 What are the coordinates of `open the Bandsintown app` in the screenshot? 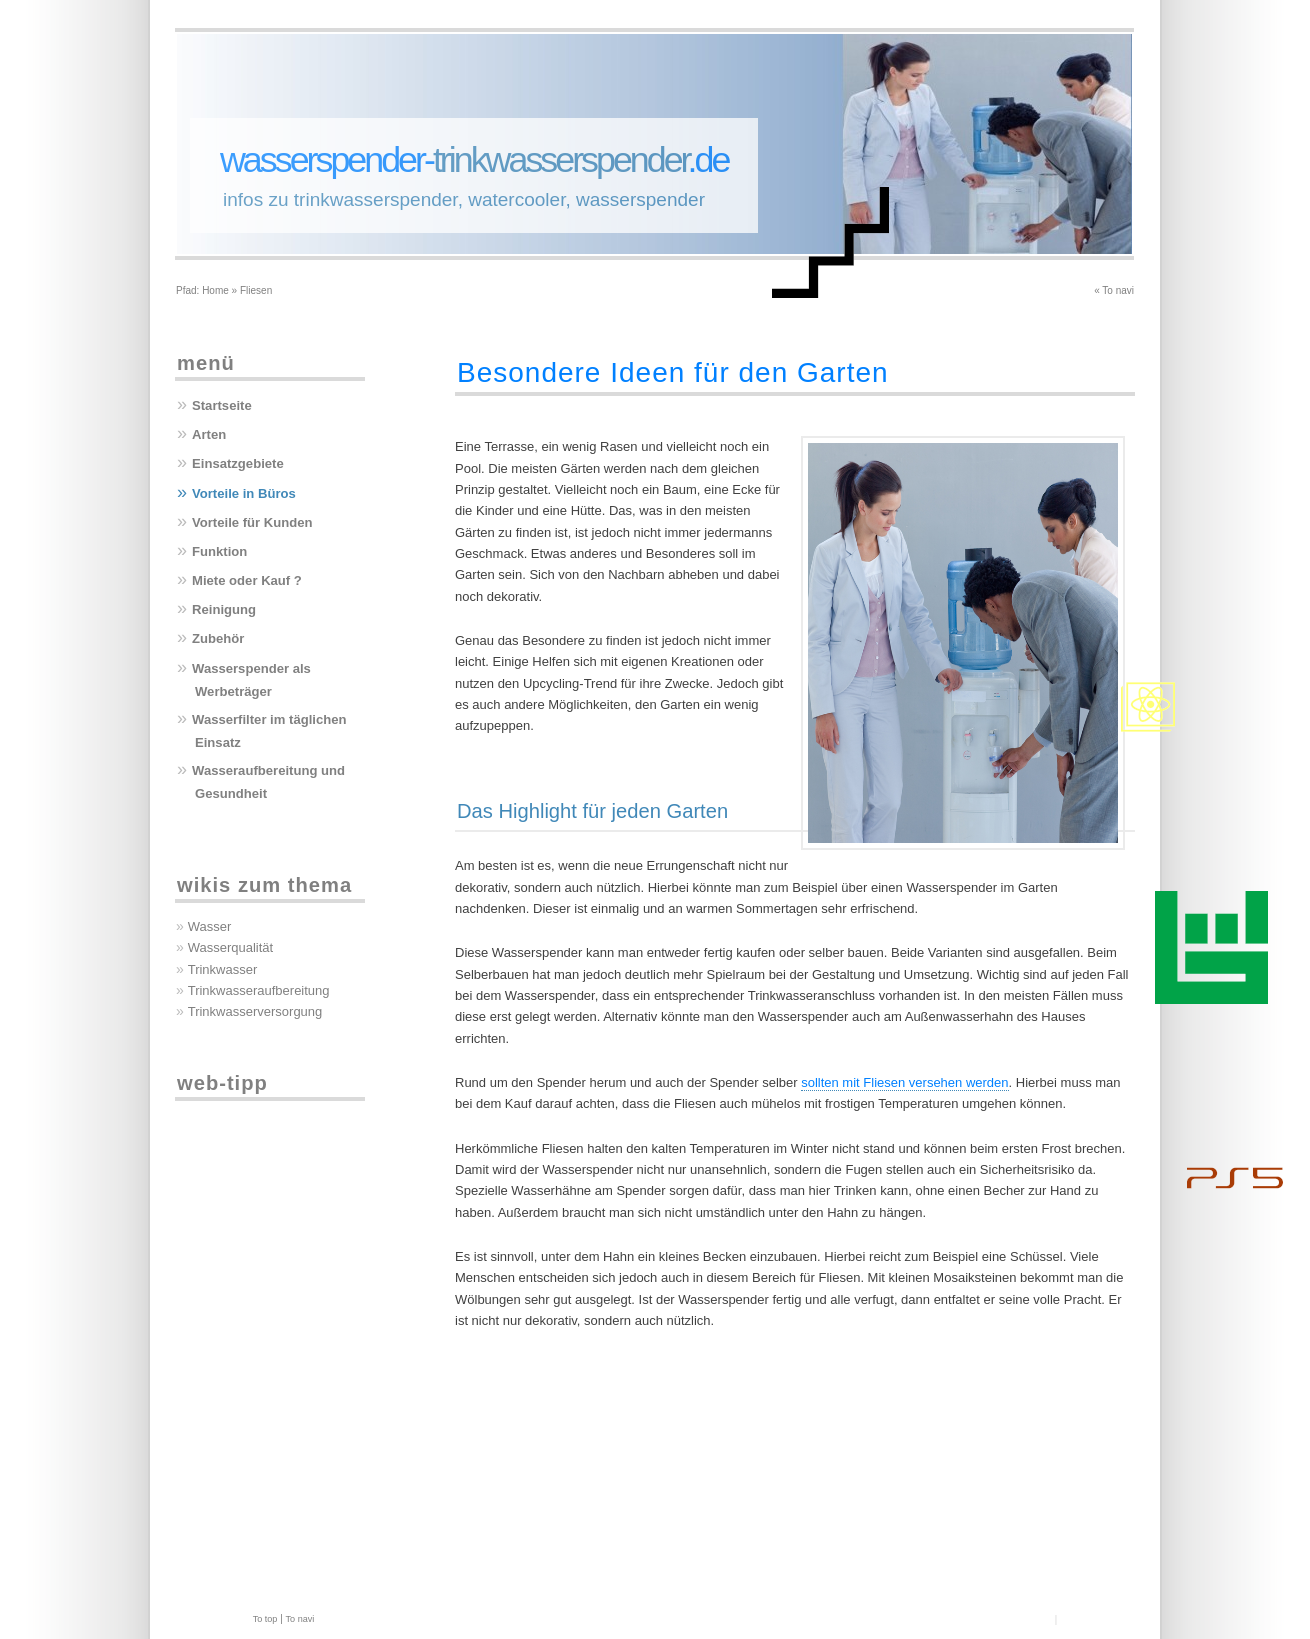 It's located at (1211, 947).